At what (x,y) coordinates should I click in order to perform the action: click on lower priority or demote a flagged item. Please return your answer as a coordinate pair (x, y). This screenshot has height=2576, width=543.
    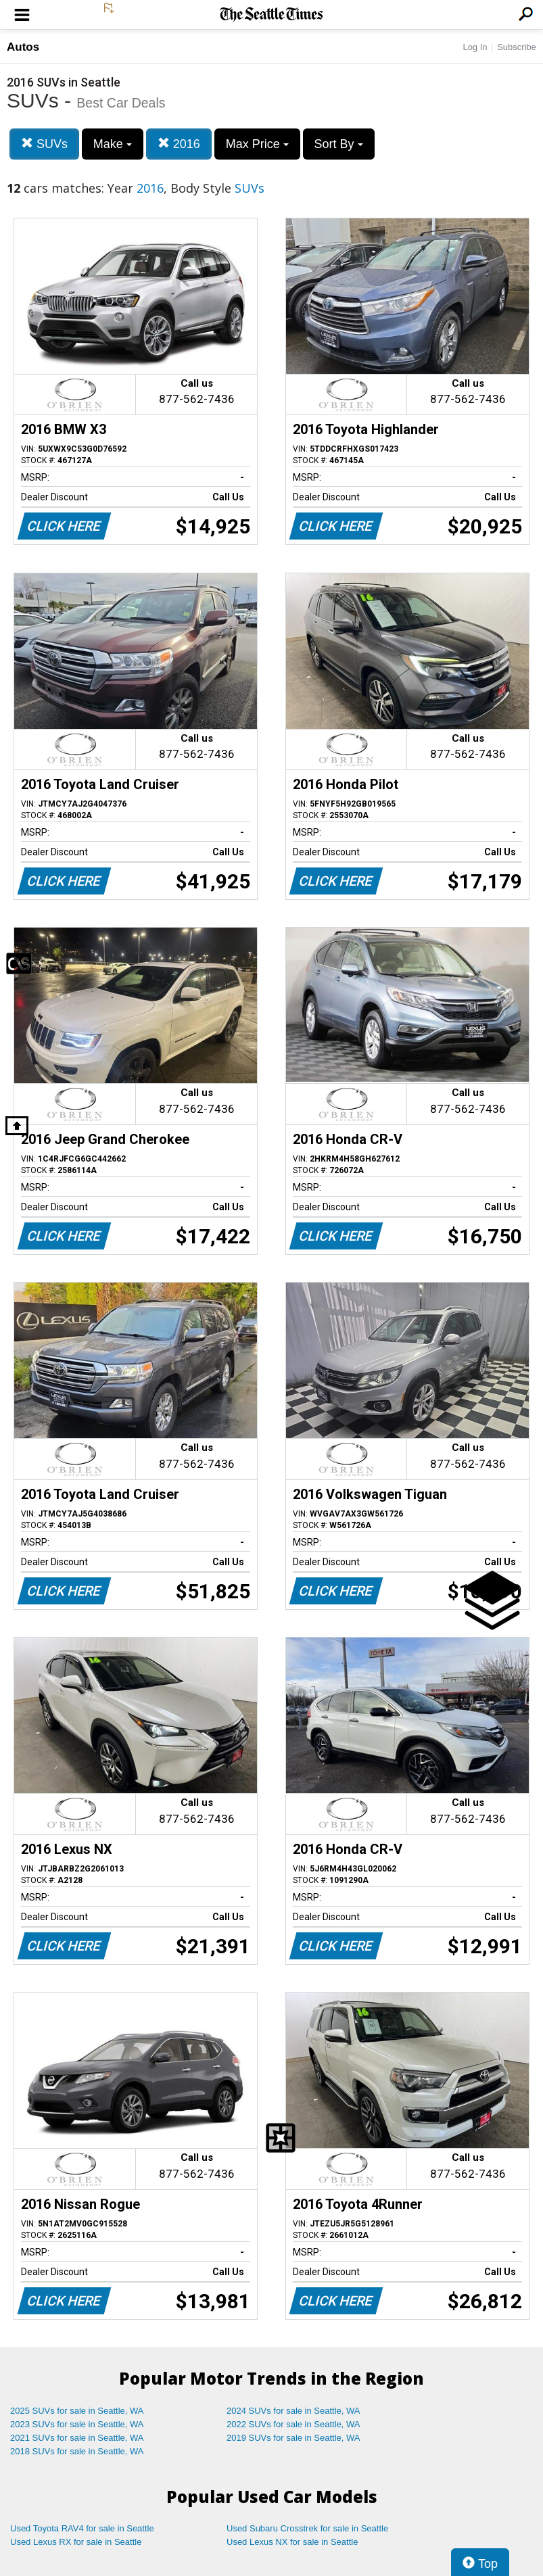
    Looking at the image, I should click on (108, 7).